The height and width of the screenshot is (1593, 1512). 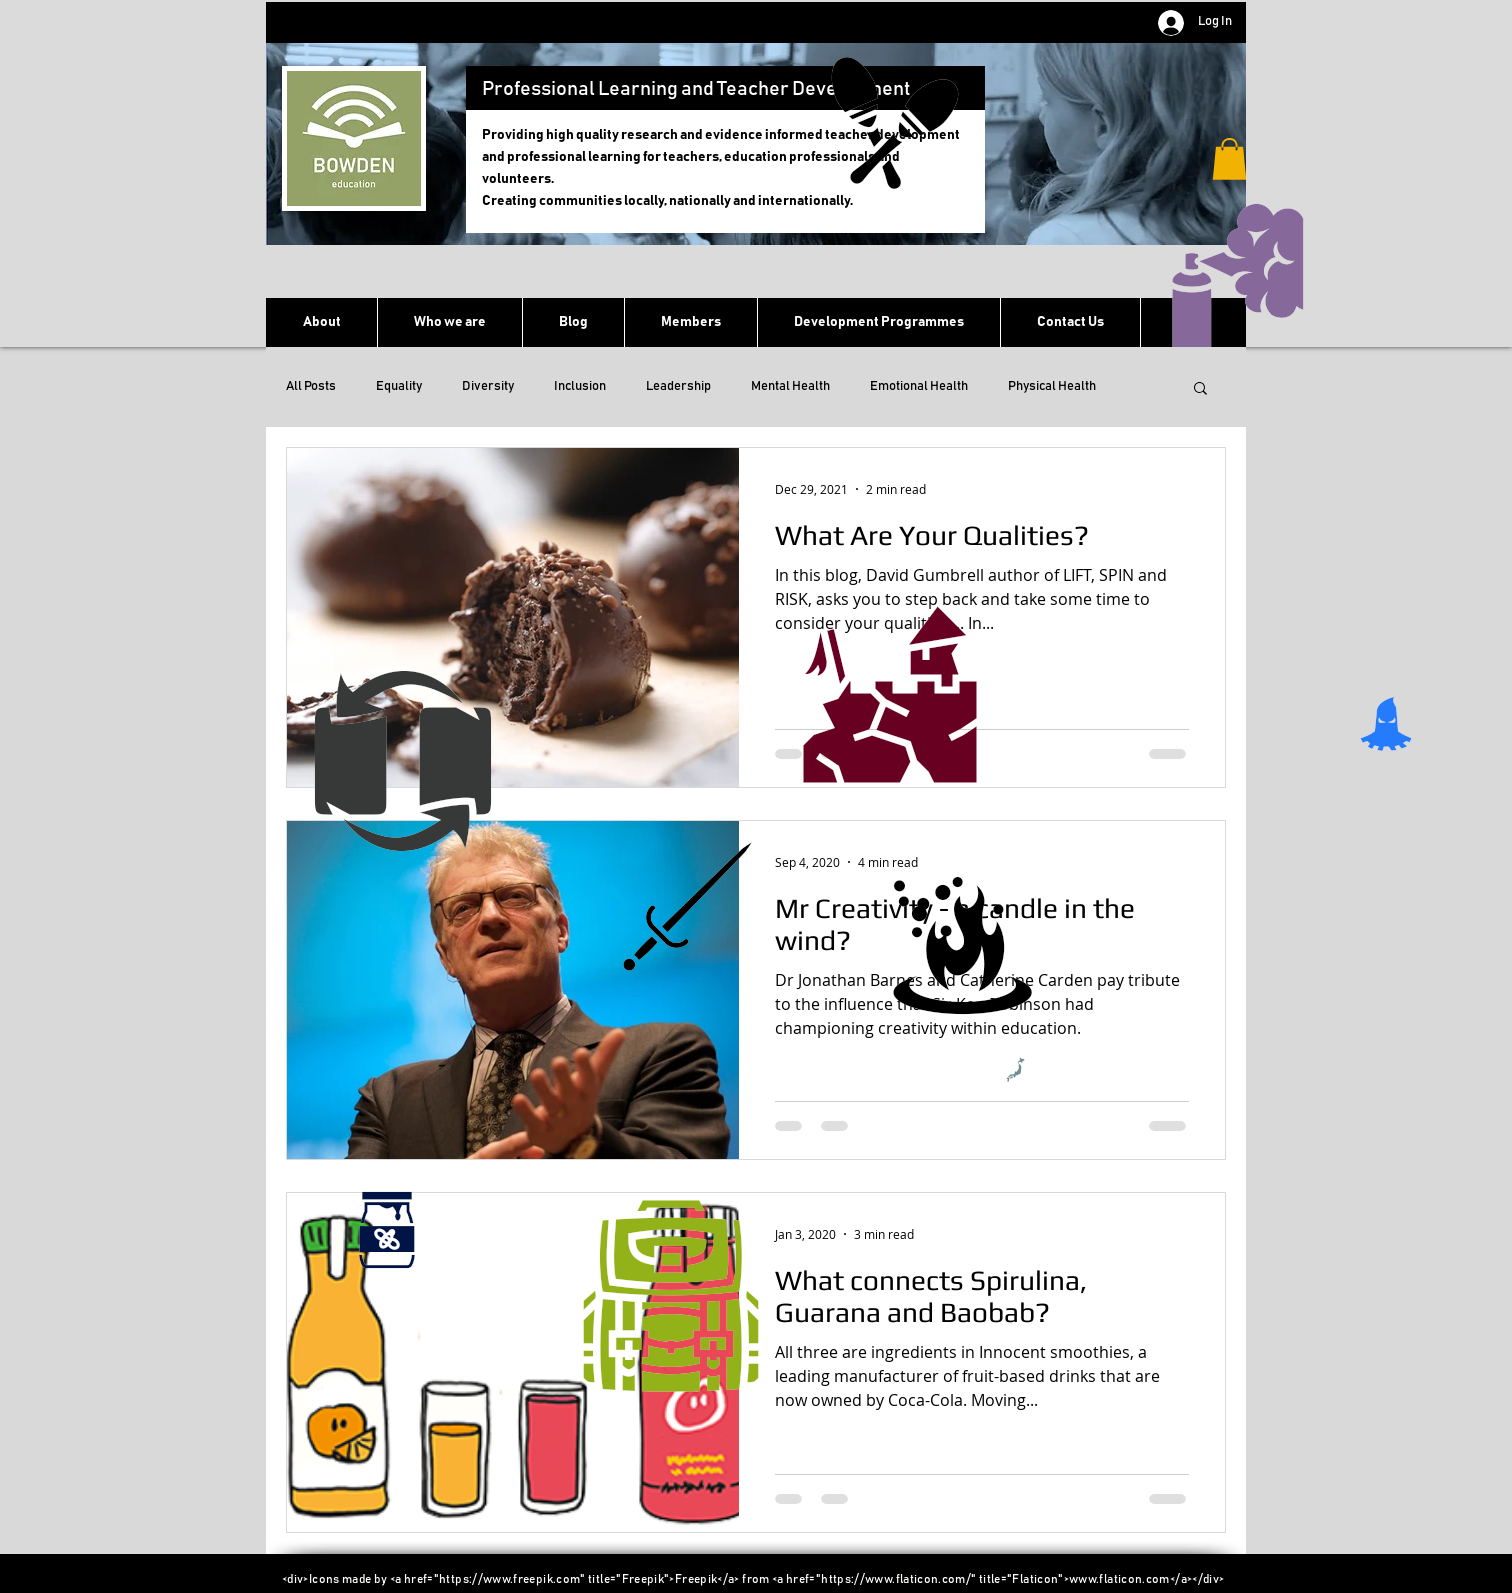 What do you see at coordinates (687, 906) in the screenshot?
I see `equip a stiletto or dagger weapon` at bounding box center [687, 906].